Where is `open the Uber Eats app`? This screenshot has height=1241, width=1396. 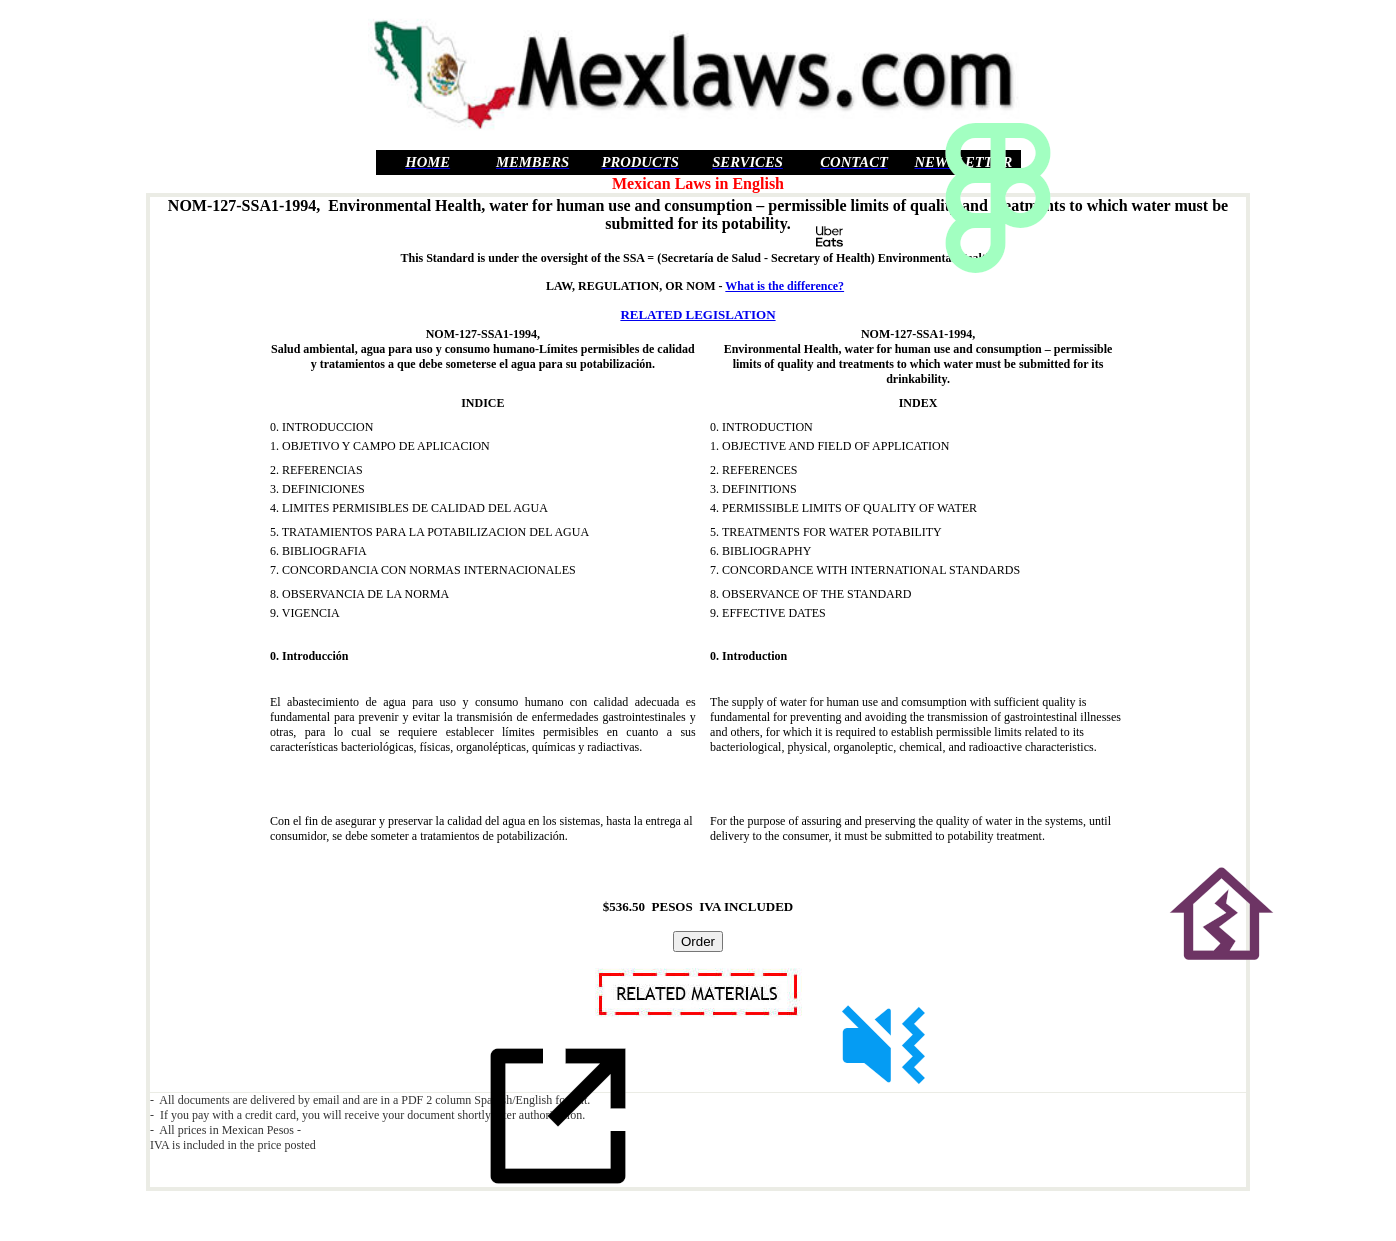 open the Uber Eats app is located at coordinates (829, 236).